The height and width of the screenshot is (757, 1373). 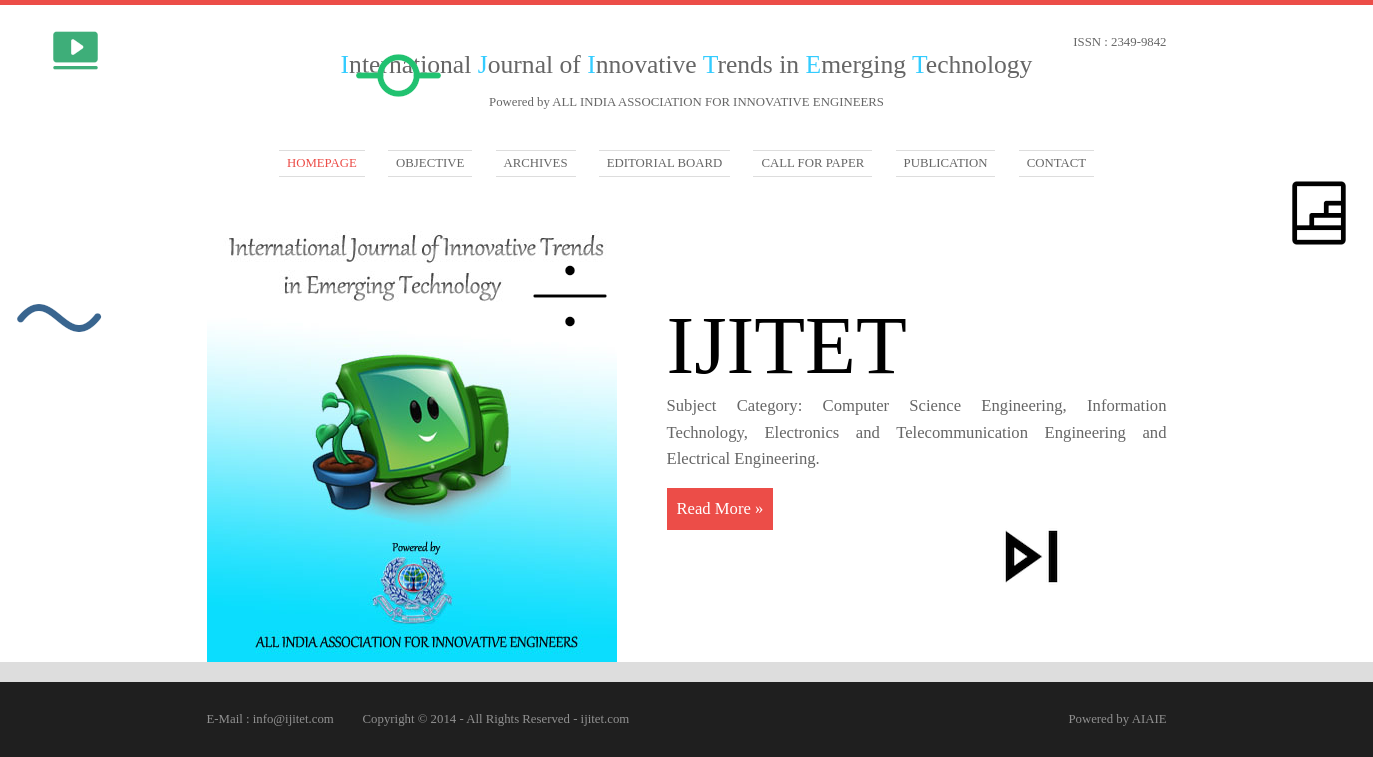 I want to click on play a video, so click(x=75, y=50).